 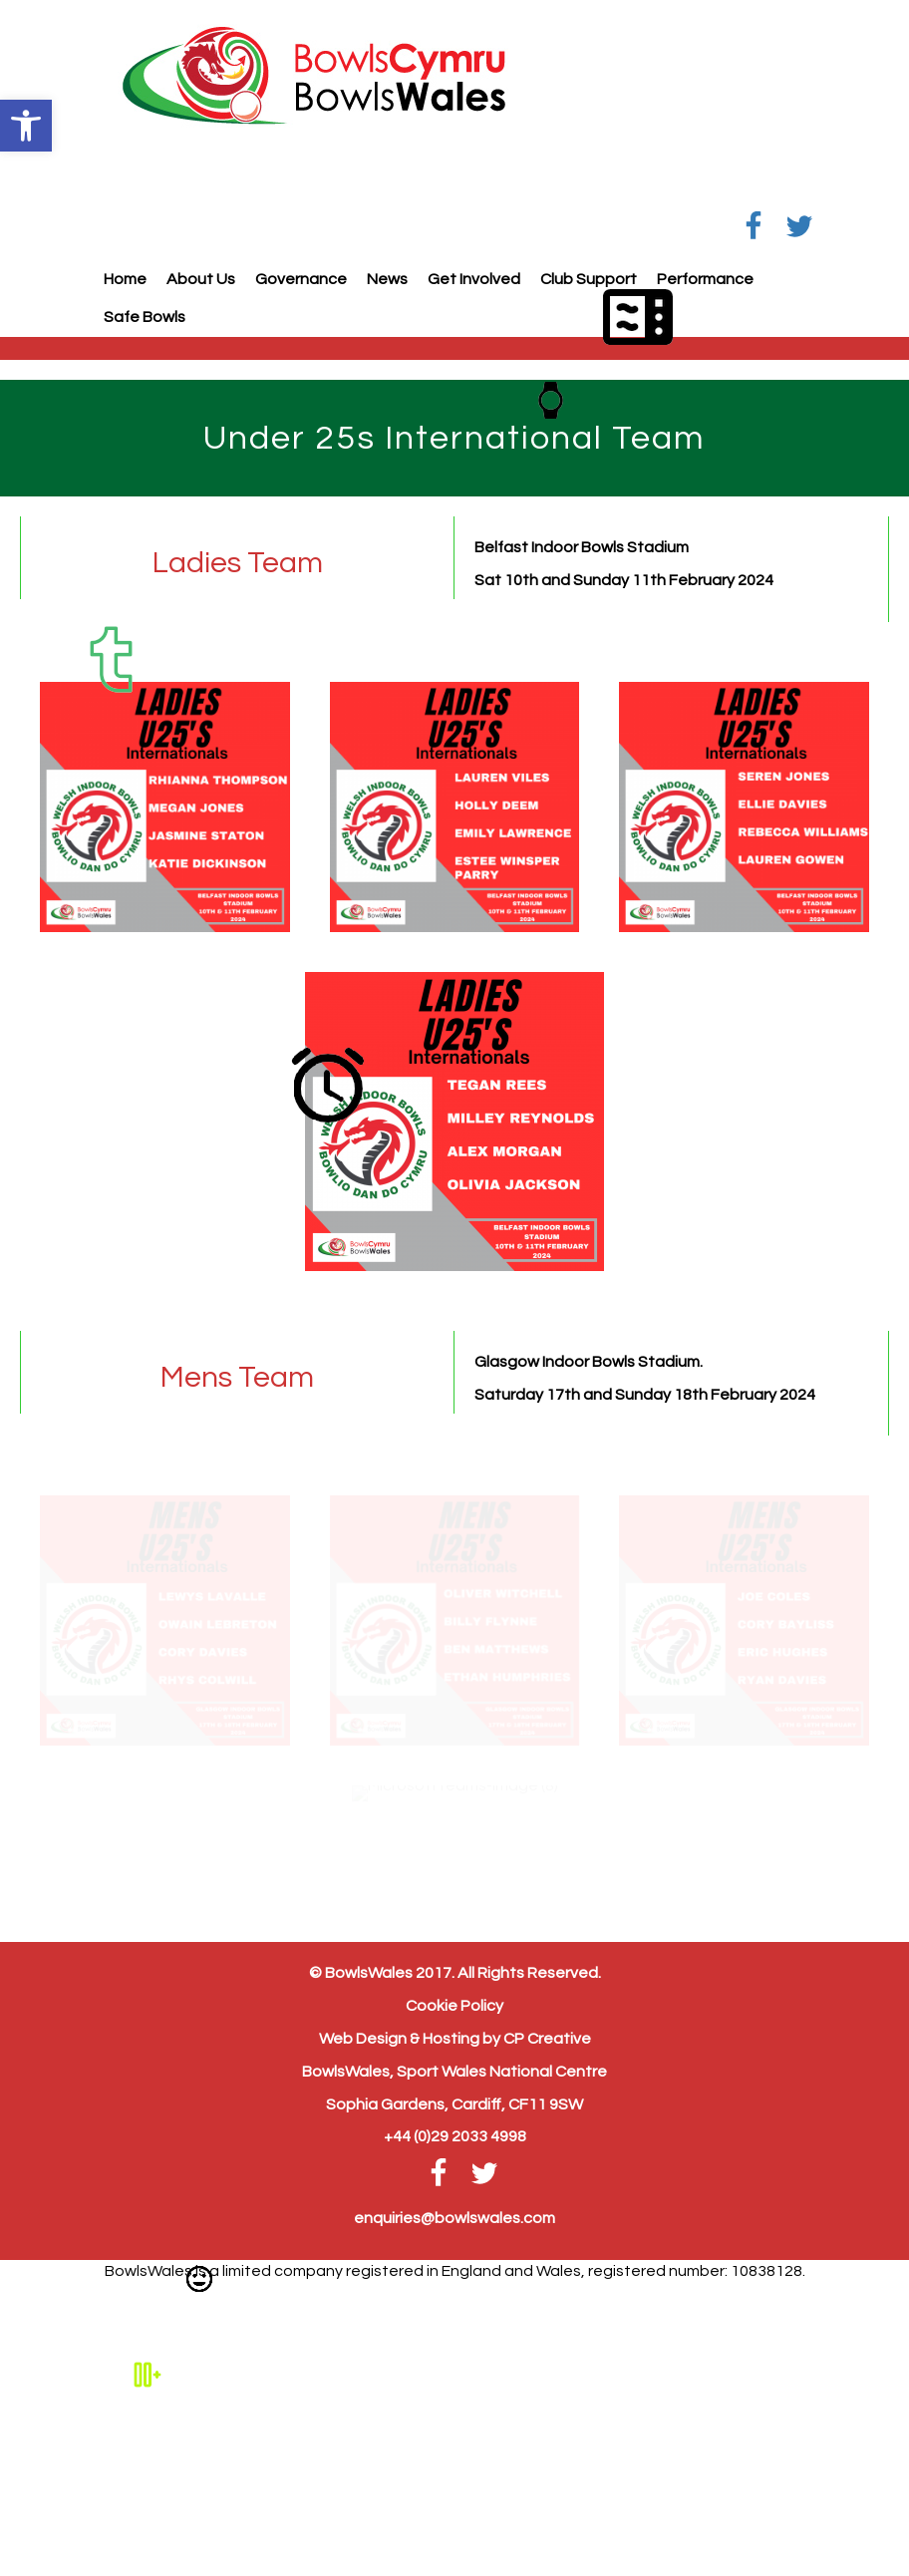 I want to click on access microwave controls or settings, so click(x=638, y=317).